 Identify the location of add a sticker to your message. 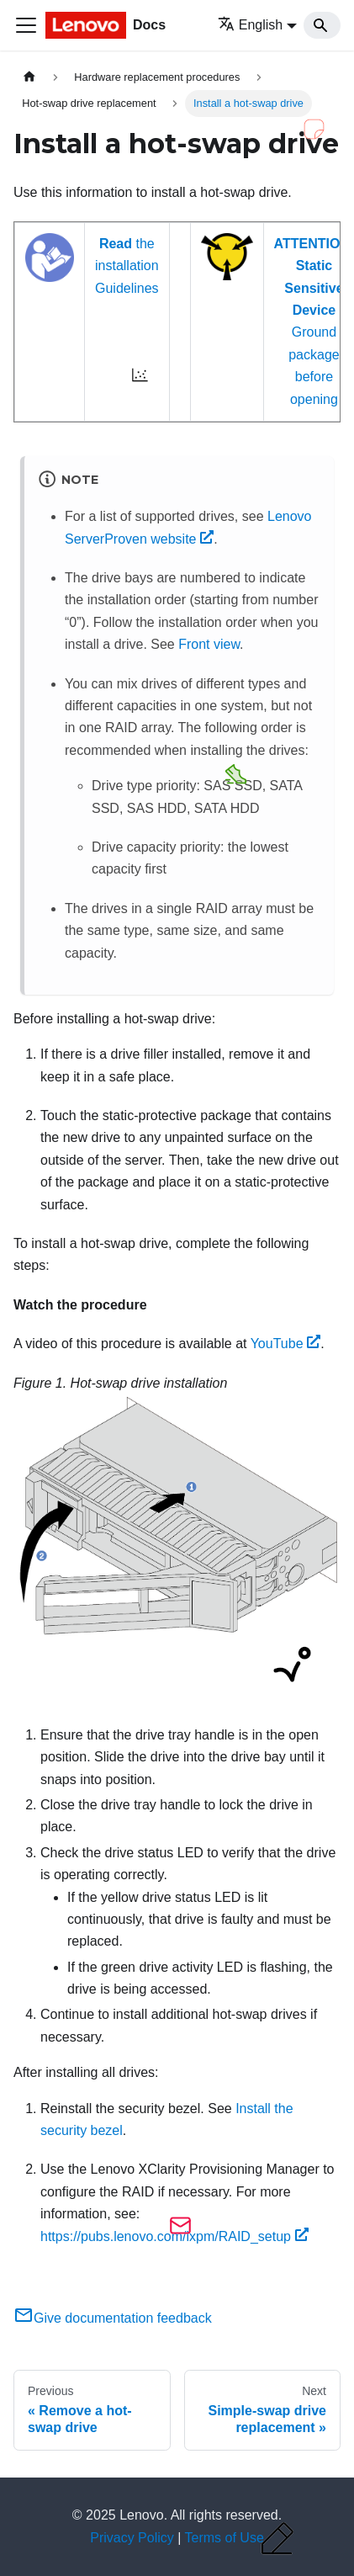
(314, 129).